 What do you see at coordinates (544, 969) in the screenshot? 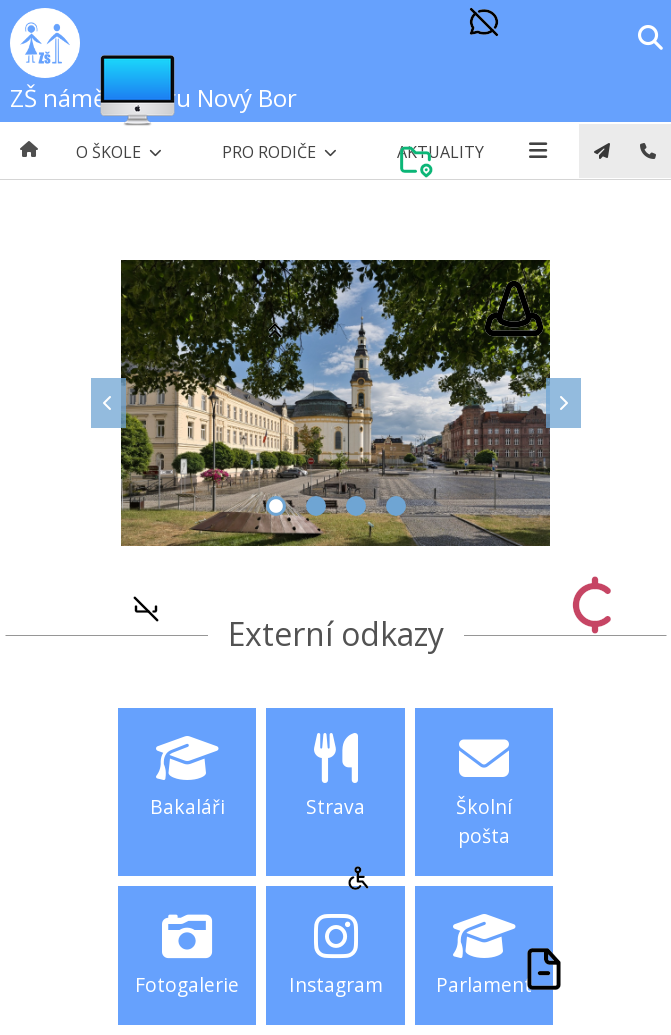
I see `remove or delete a file` at bounding box center [544, 969].